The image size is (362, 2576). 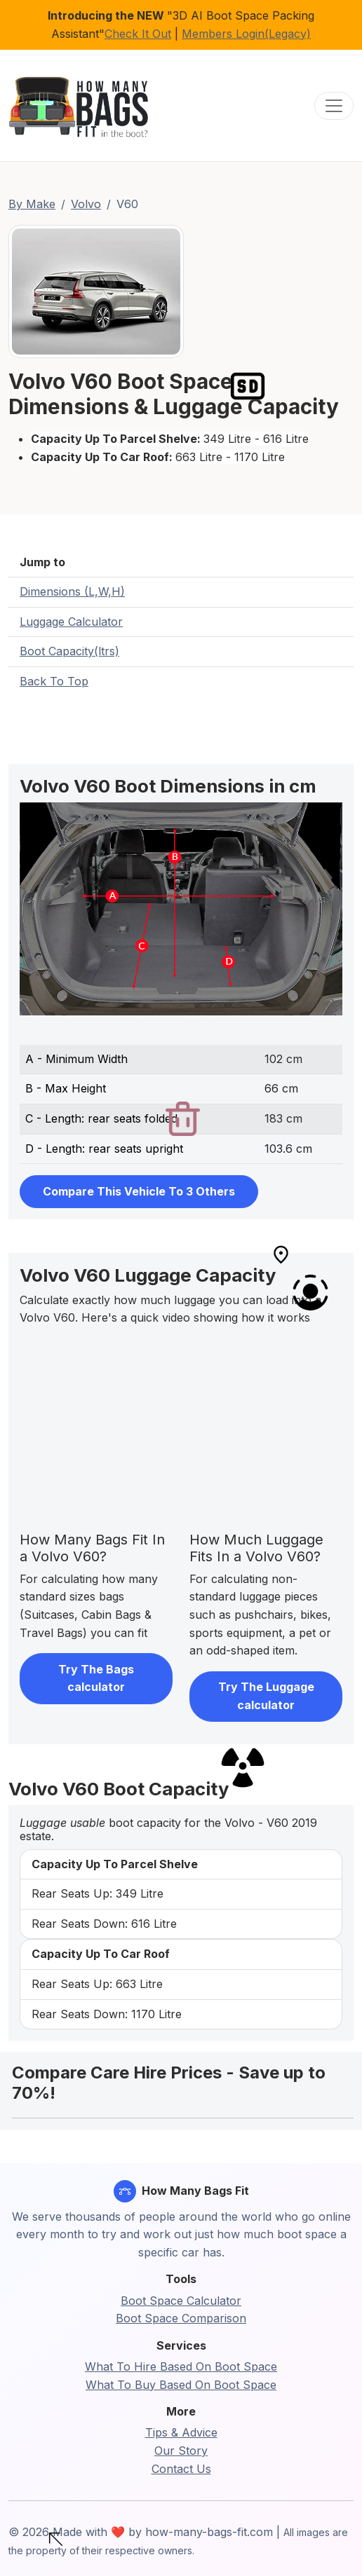 What do you see at coordinates (55, 2539) in the screenshot?
I see `navigate back or return to previous screen` at bounding box center [55, 2539].